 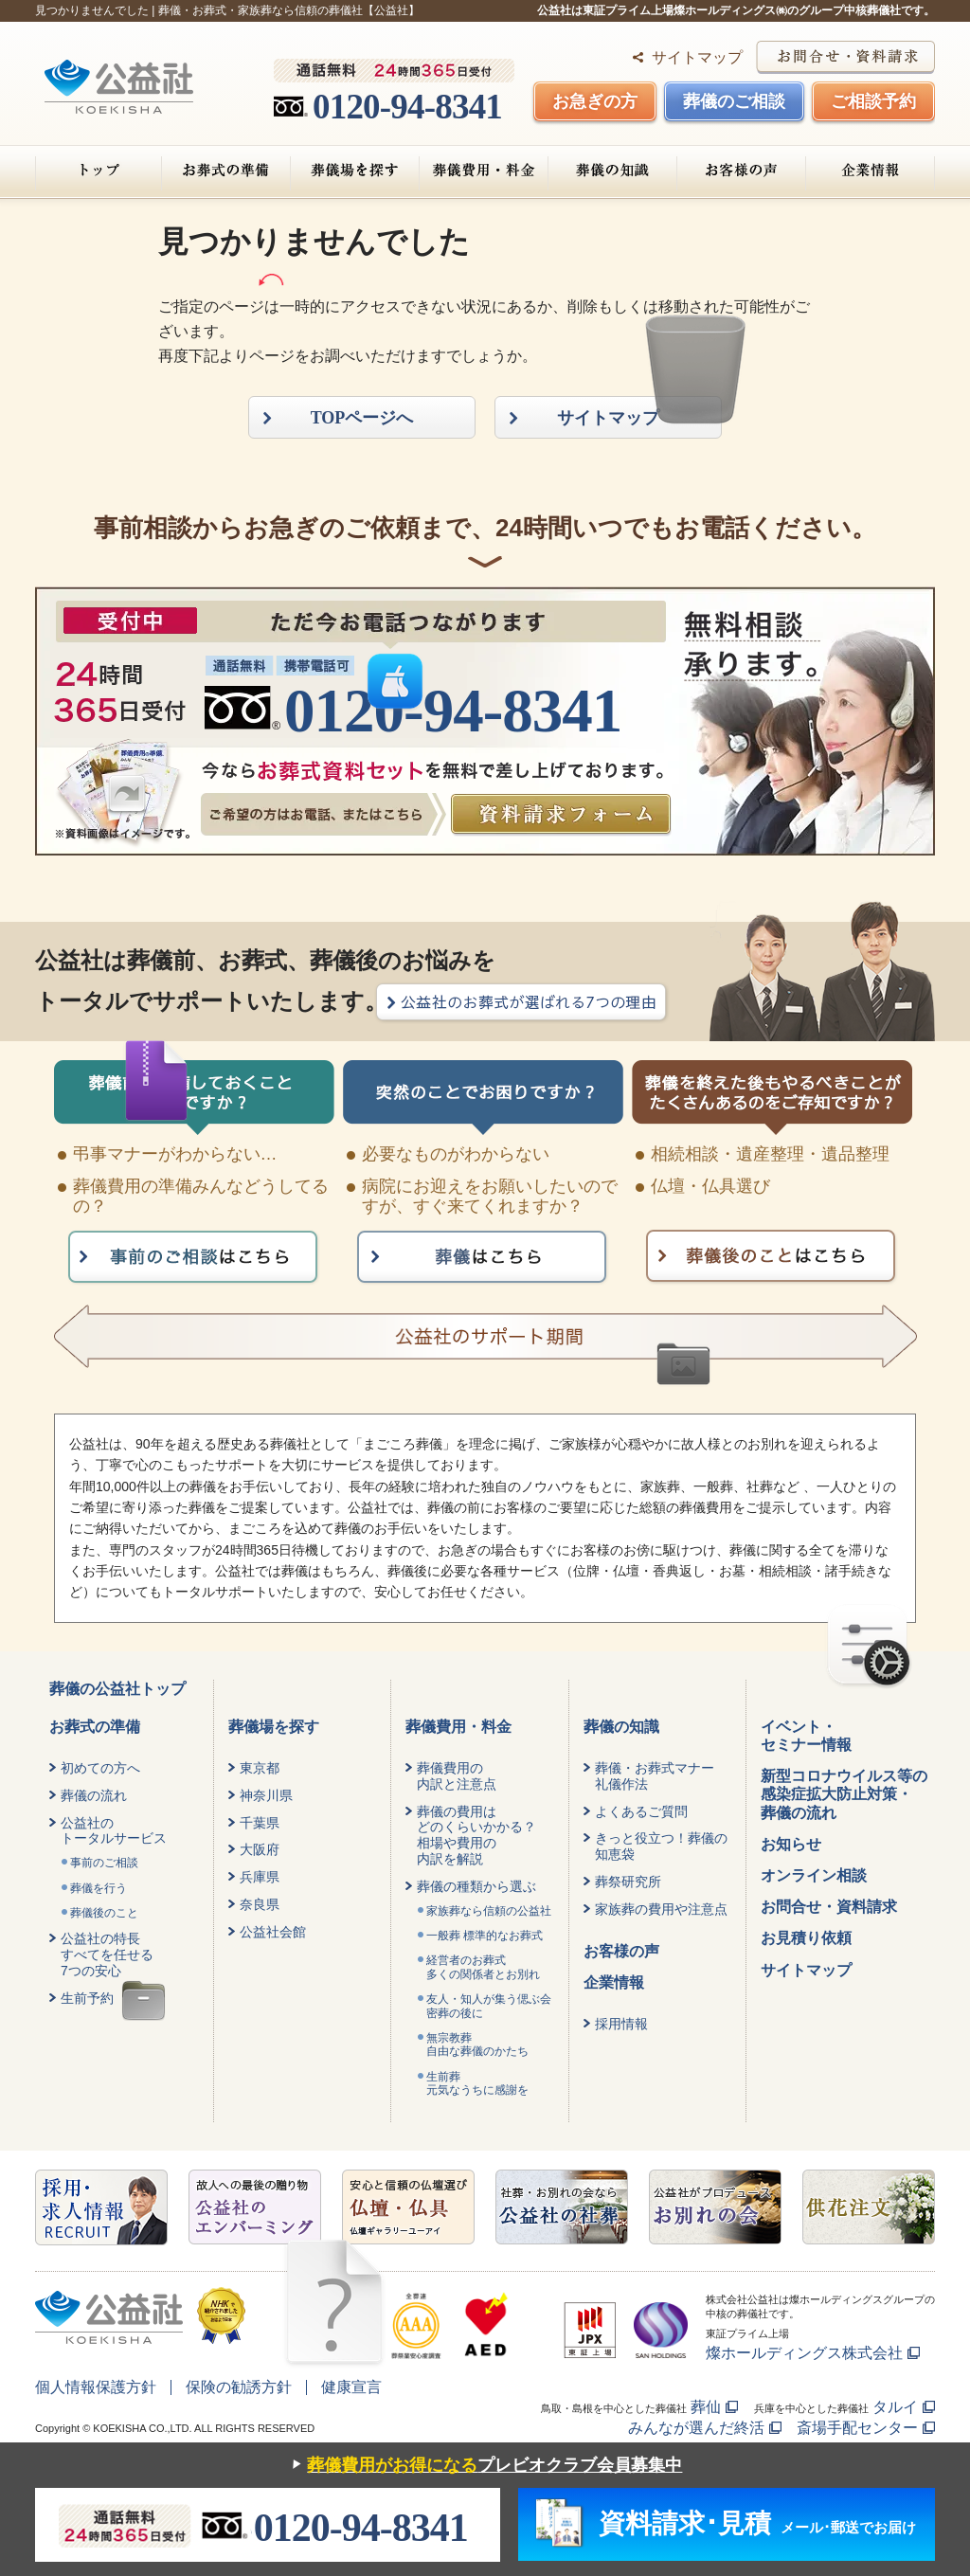 I want to click on open grub customizer to configure bootloader settings, so click(x=867, y=1644).